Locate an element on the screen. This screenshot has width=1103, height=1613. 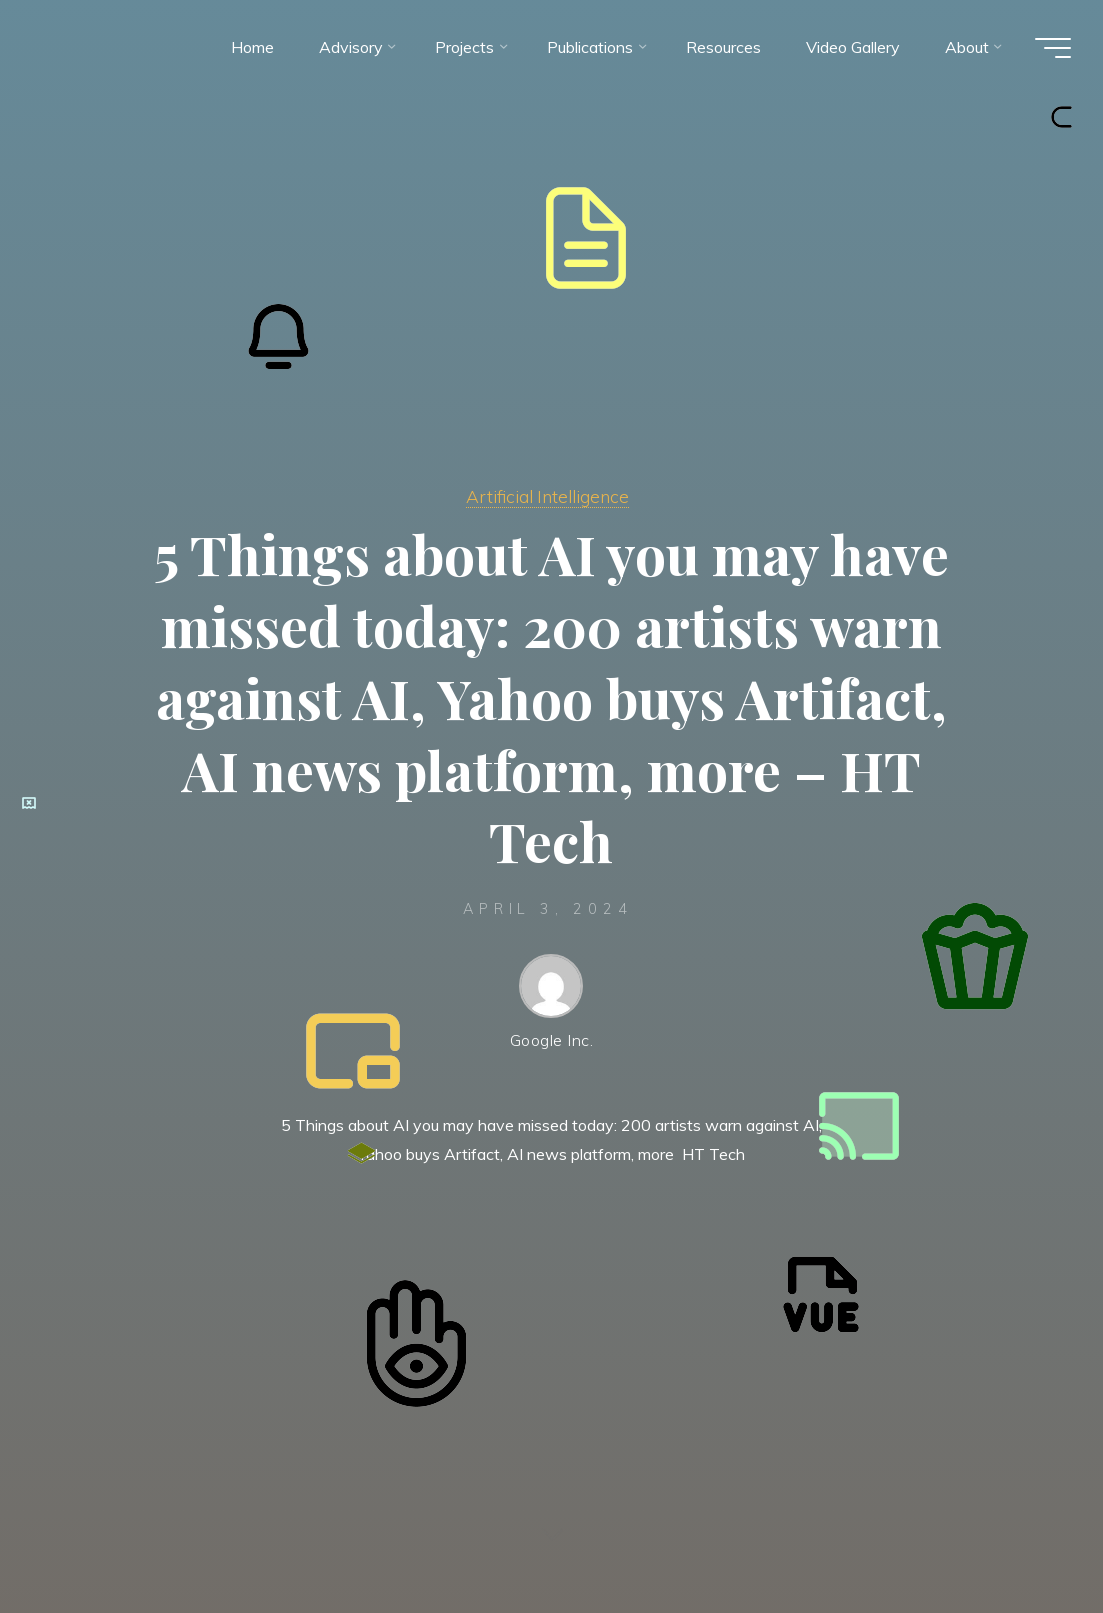
cast your screen to another device is located at coordinates (859, 1126).